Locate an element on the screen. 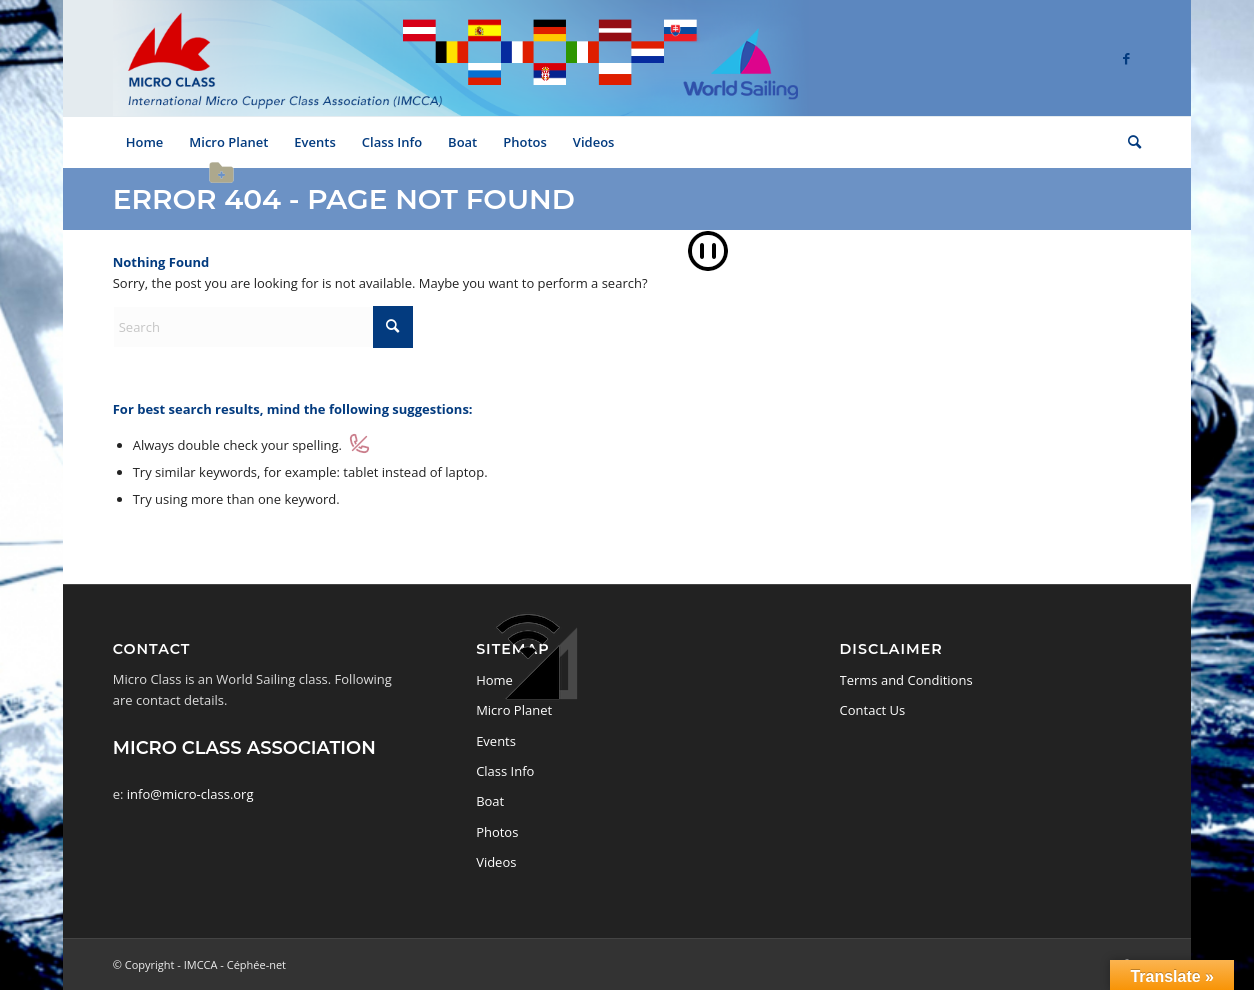  pause media playback is located at coordinates (708, 251).